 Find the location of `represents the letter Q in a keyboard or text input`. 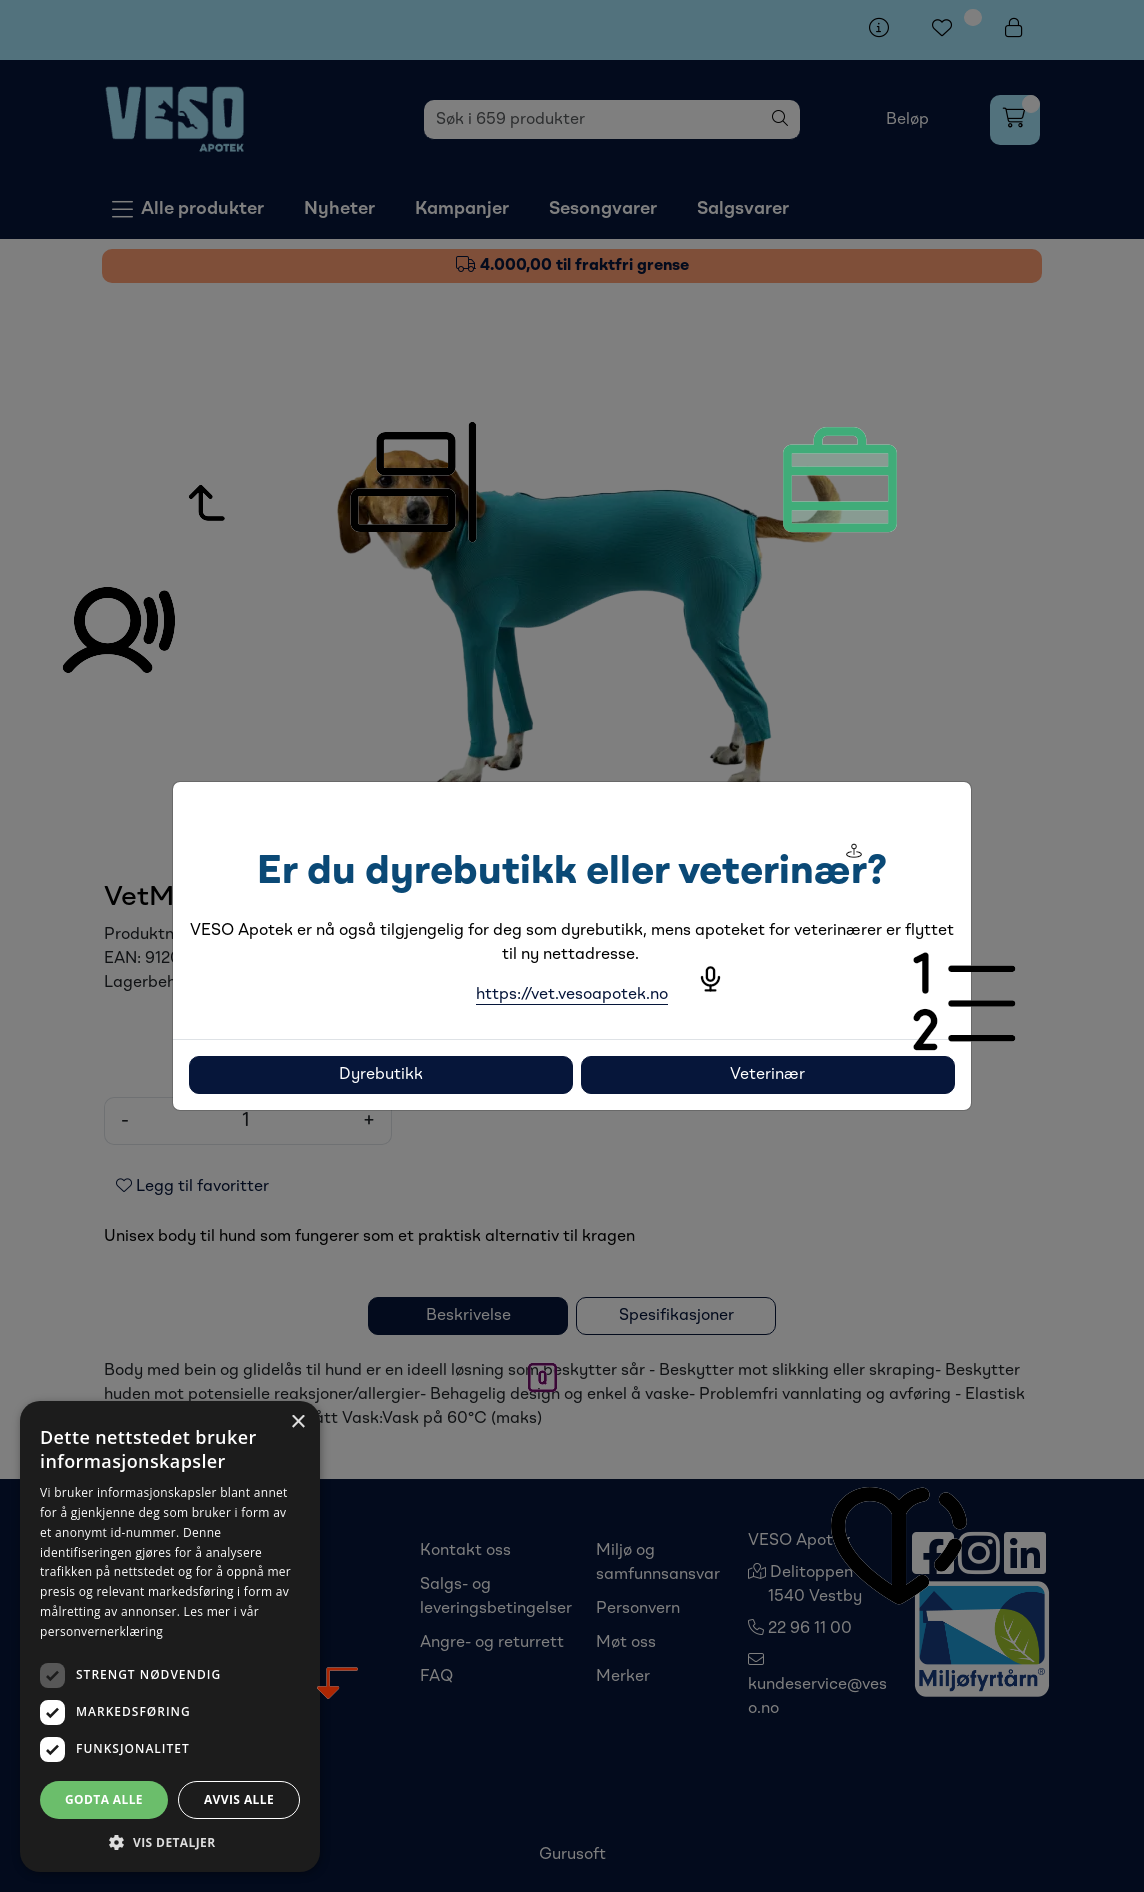

represents the letter Q in a keyboard or text input is located at coordinates (542, 1377).